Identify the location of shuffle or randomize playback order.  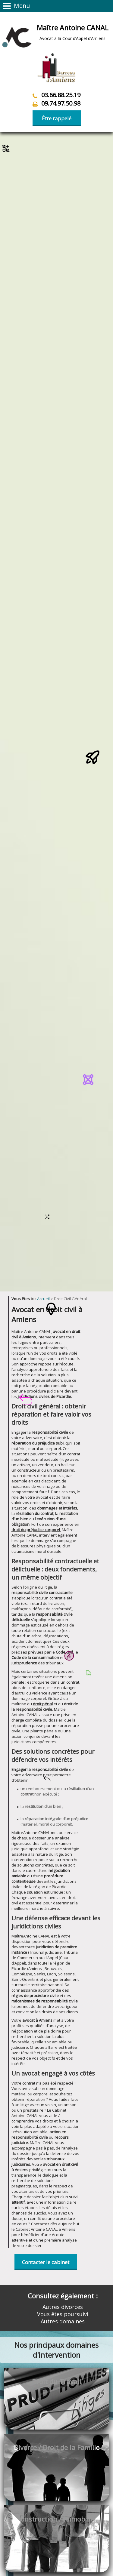
(47, 1217).